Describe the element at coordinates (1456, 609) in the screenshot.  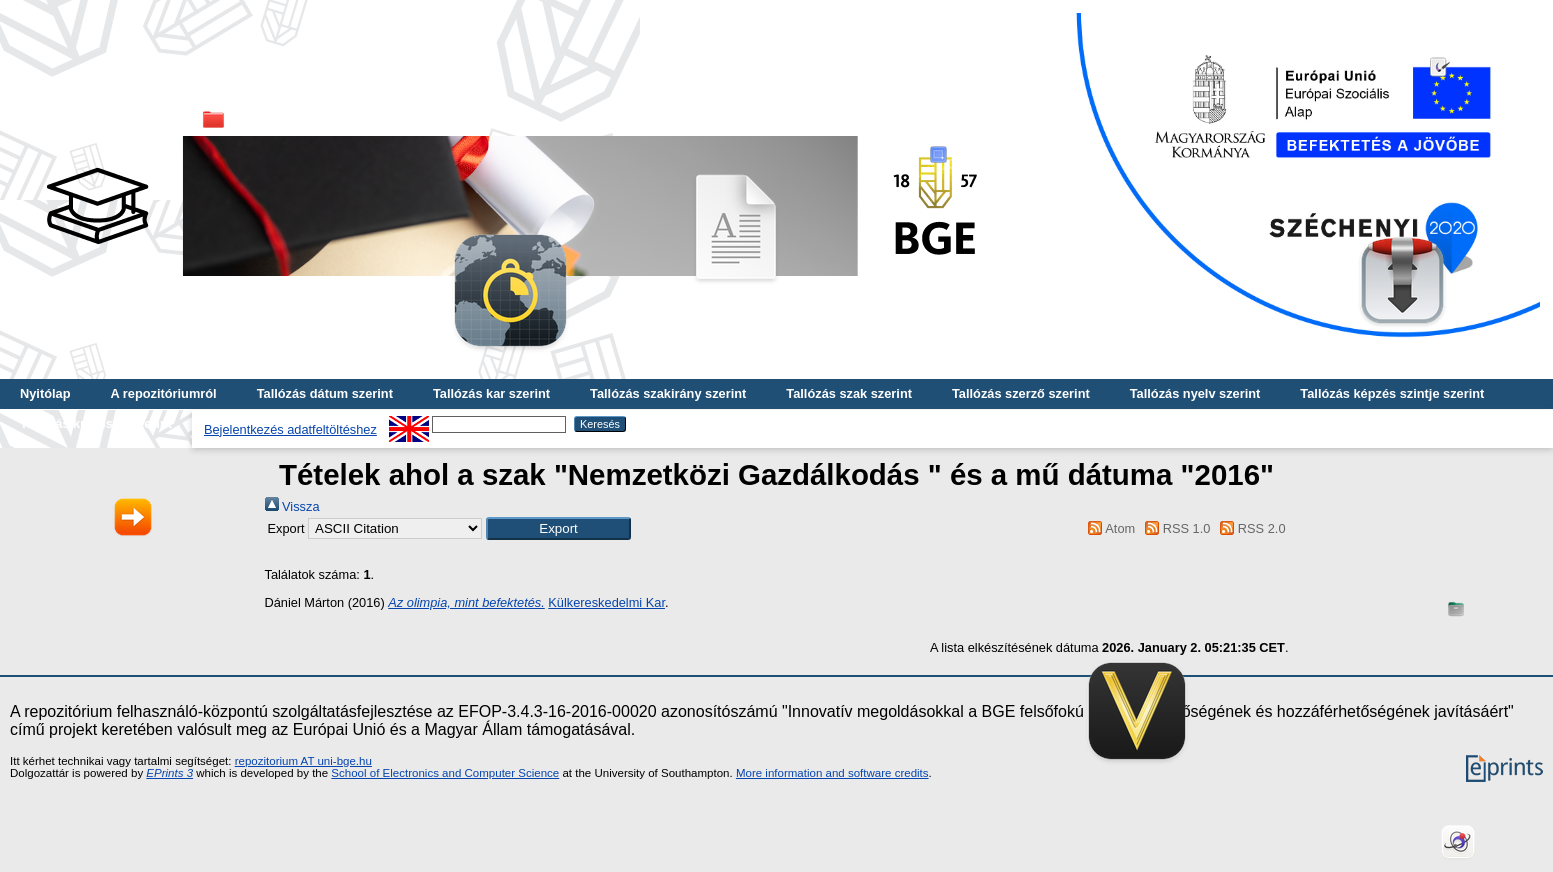
I see `open the file manager application` at that location.